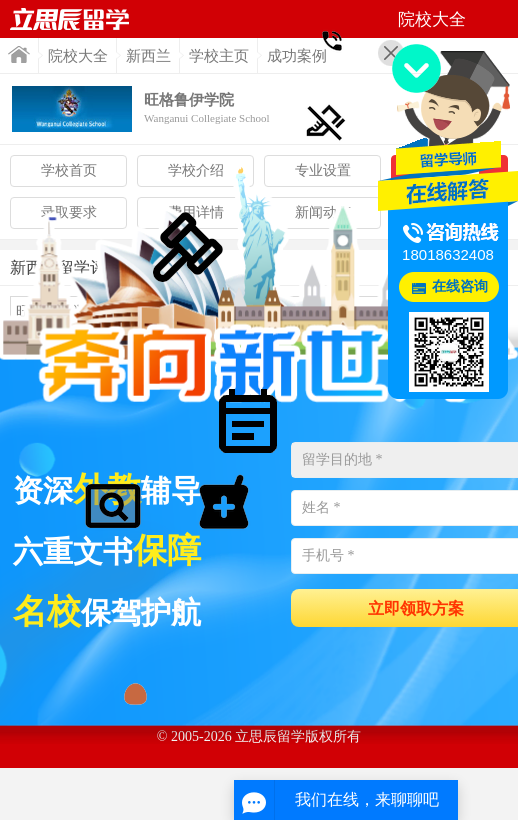  Describe the element at coordinates (224, 504) in the screenshot. I see `find nearby pharmacies` at that location.